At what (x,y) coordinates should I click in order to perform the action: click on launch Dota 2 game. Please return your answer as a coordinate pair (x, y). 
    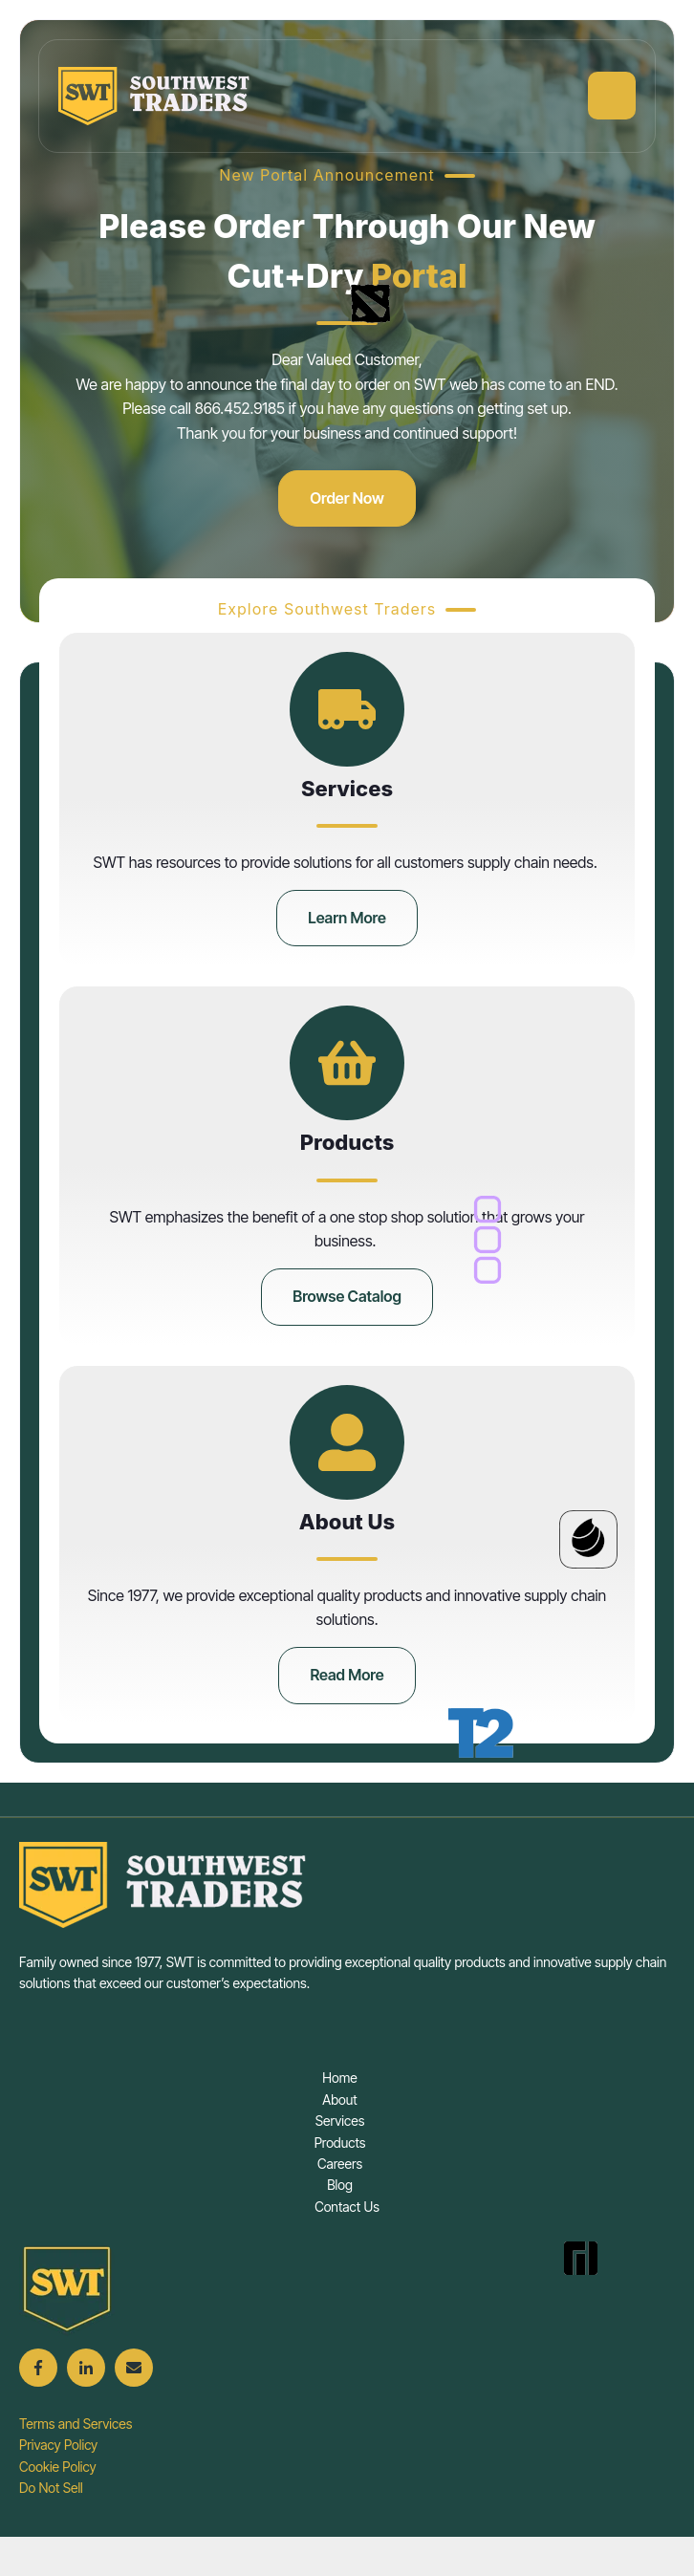
    Looking at the image, I should click on (370, 303).